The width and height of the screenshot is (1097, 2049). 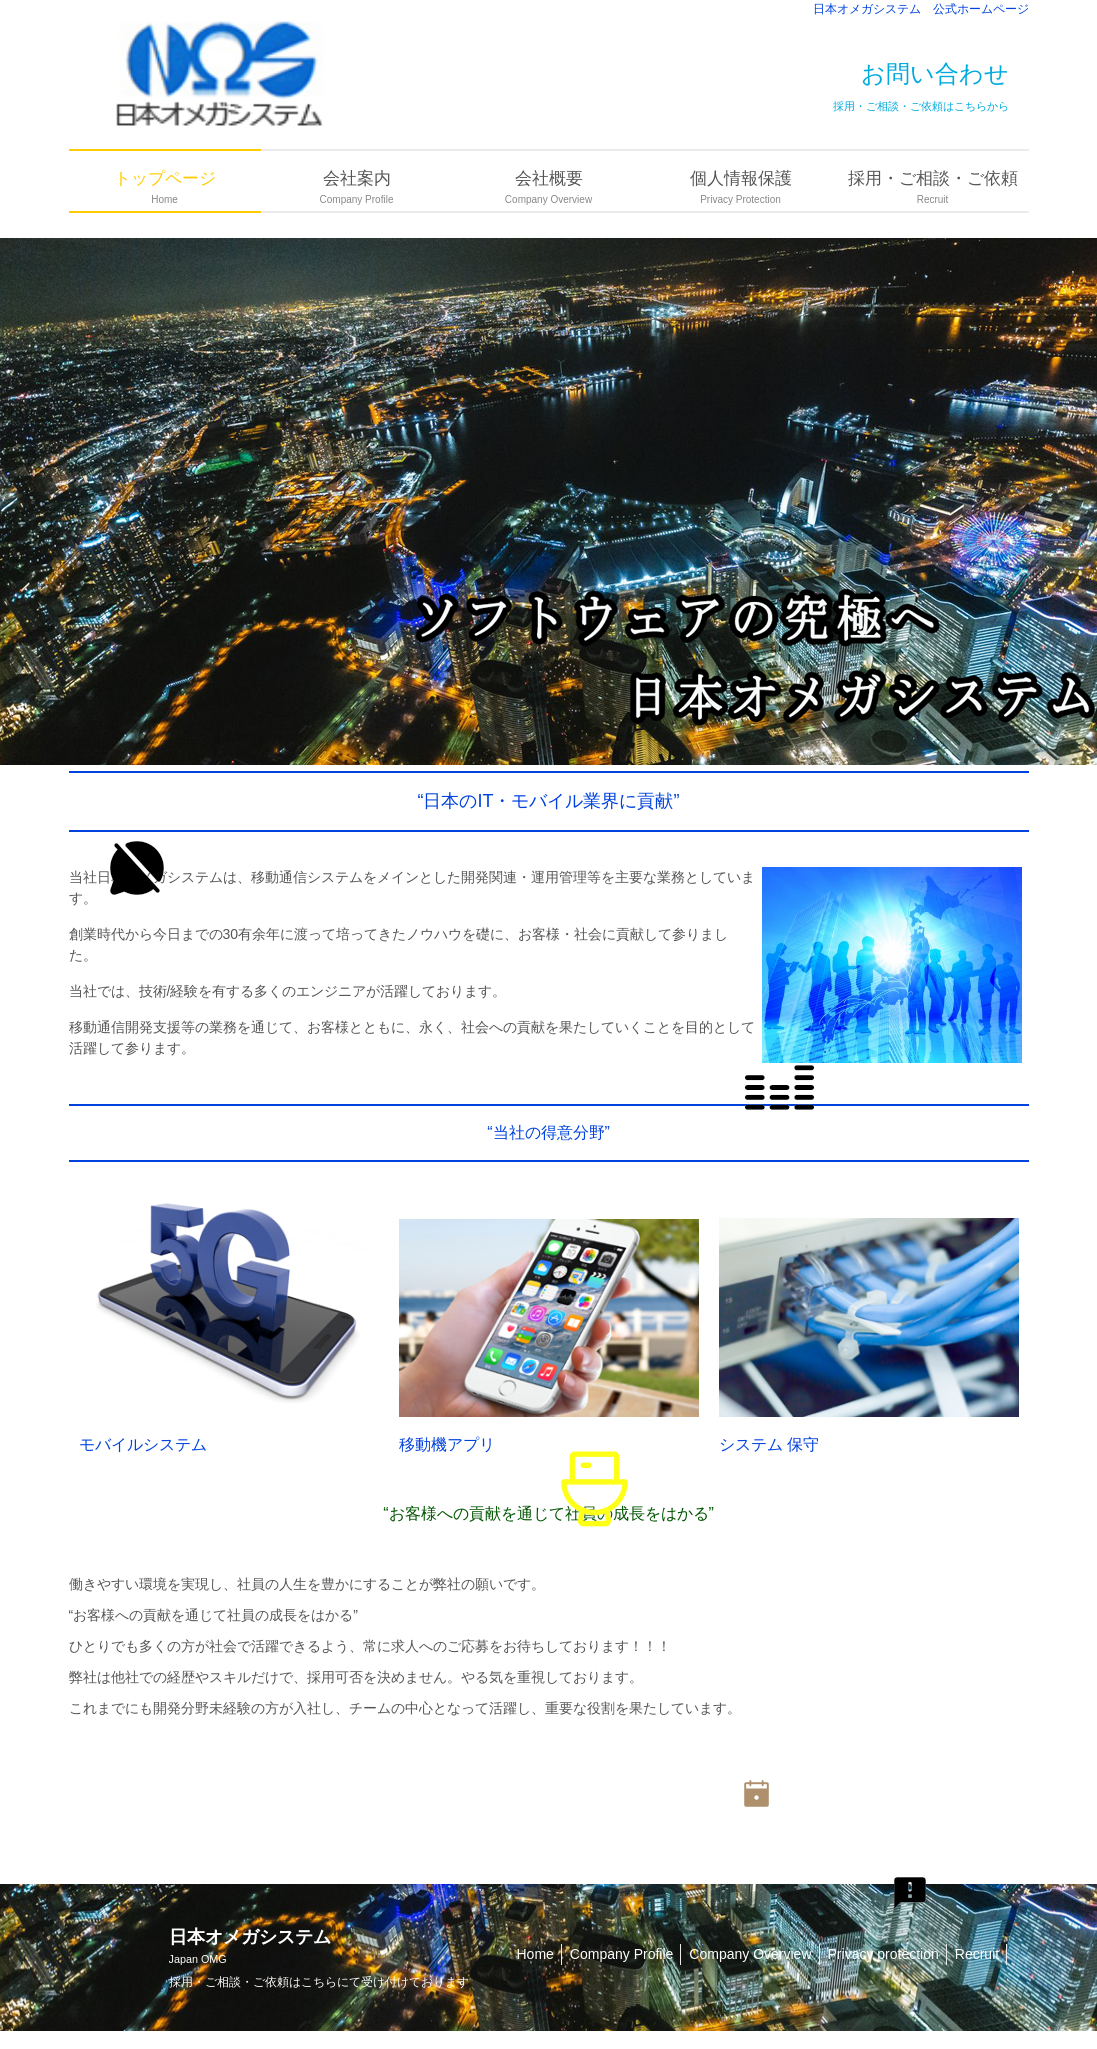 I want to click on adjust audio equalizer settings, so click(x=779, y=1087).